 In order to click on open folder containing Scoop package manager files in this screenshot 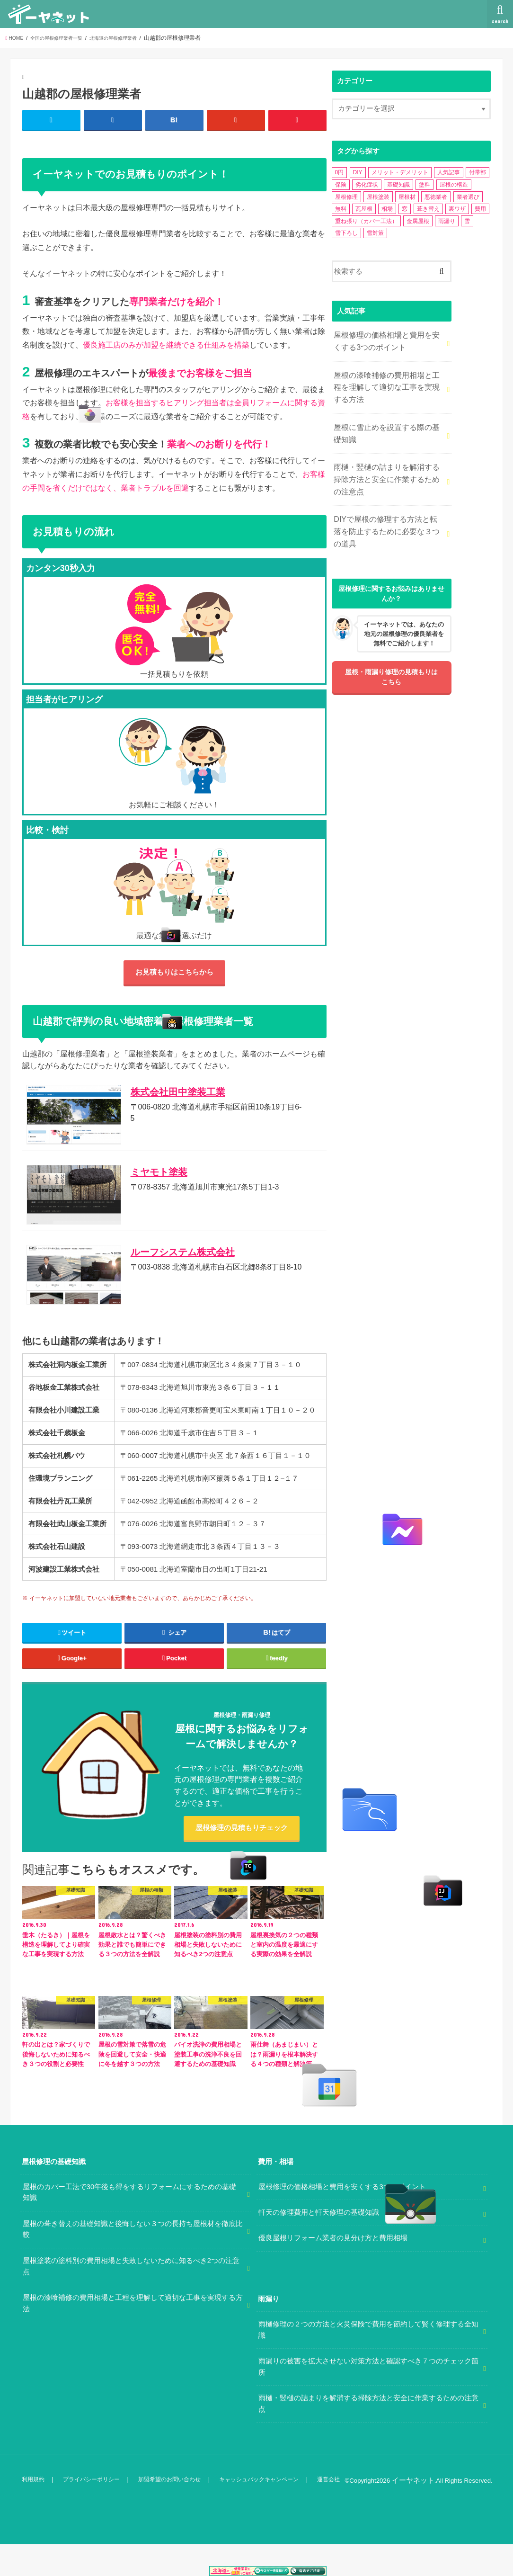, I will do `click(90, 414)`.